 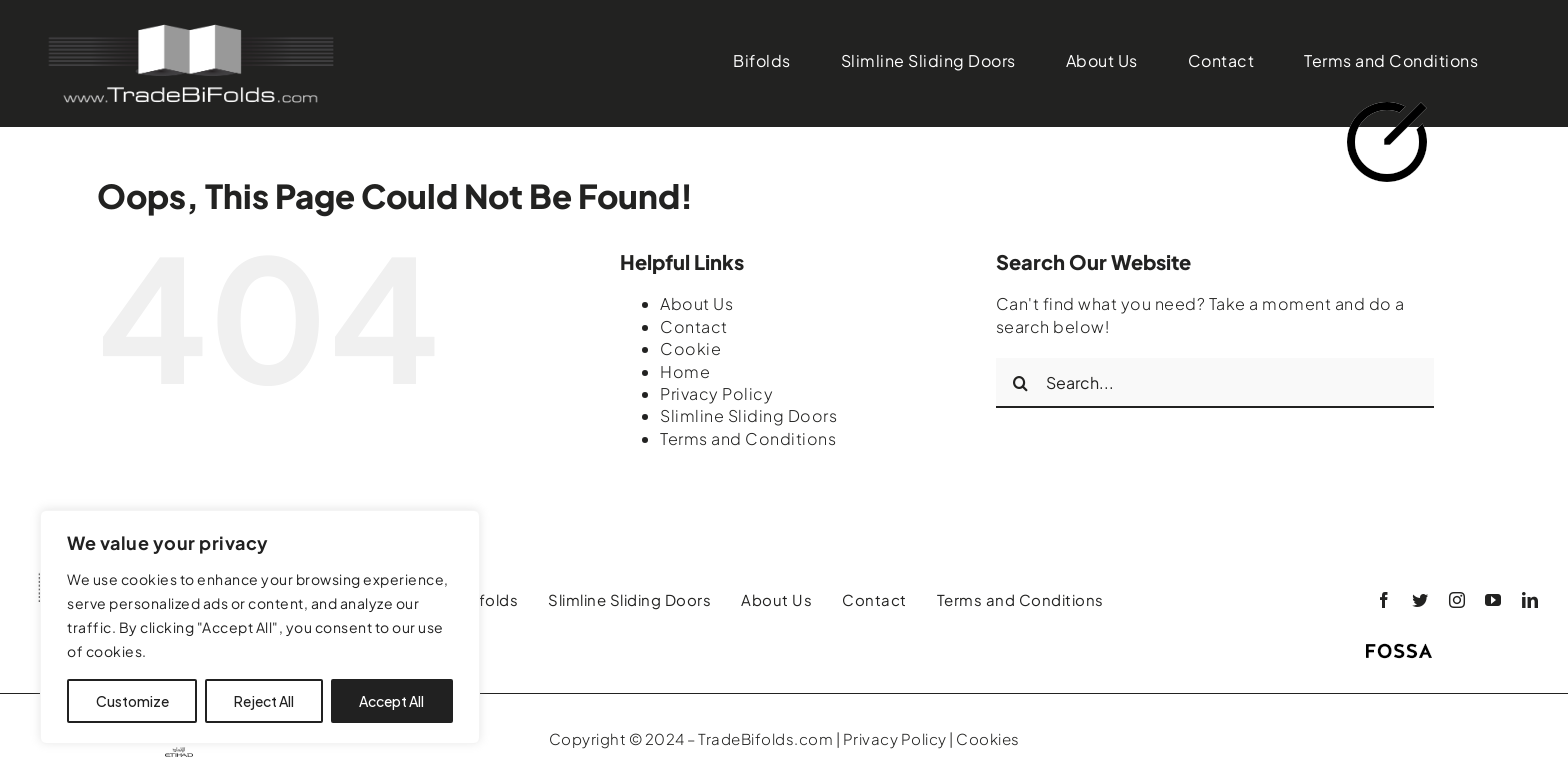 I want to click on fossa software compliance and licensing platform logo, so click(x=1399, y=651).